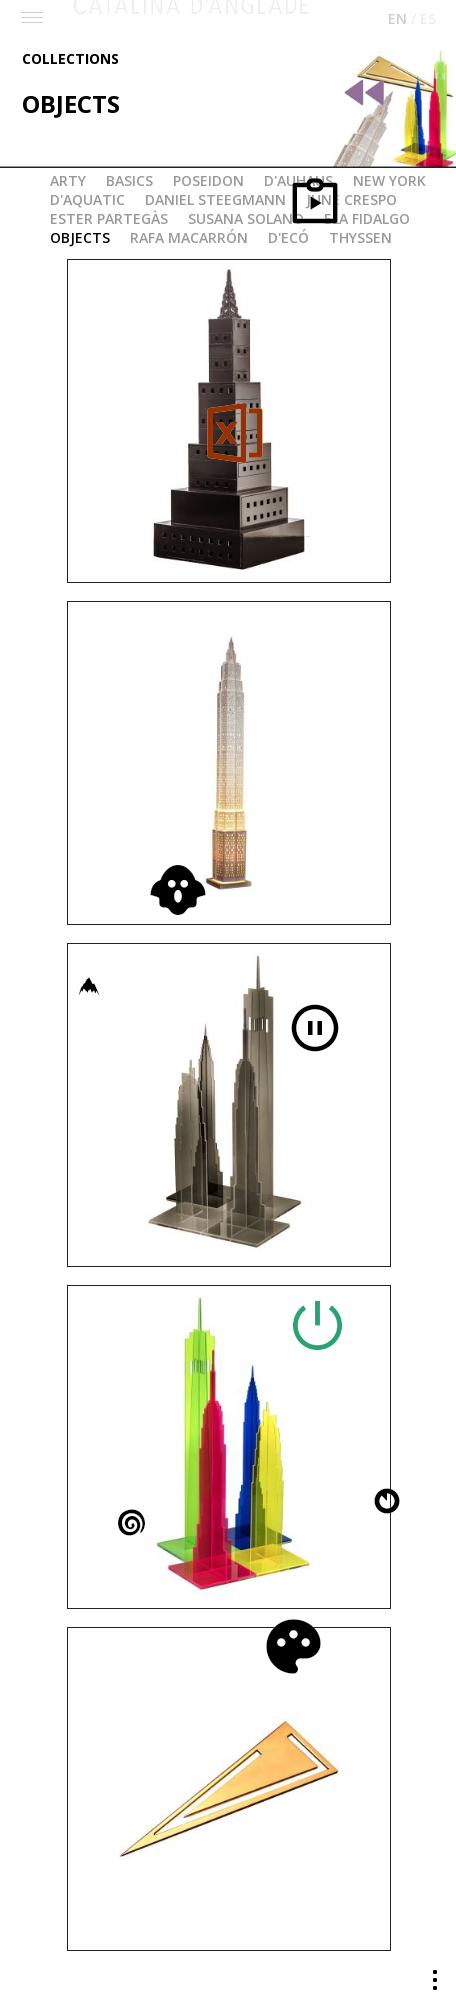 The width and height of the screenshot is (456, 1994). What do you see at coordinates (365, 92) in the screenshot?
I see `rewind or skip backward in media playback` at bounding box center [365, 92].